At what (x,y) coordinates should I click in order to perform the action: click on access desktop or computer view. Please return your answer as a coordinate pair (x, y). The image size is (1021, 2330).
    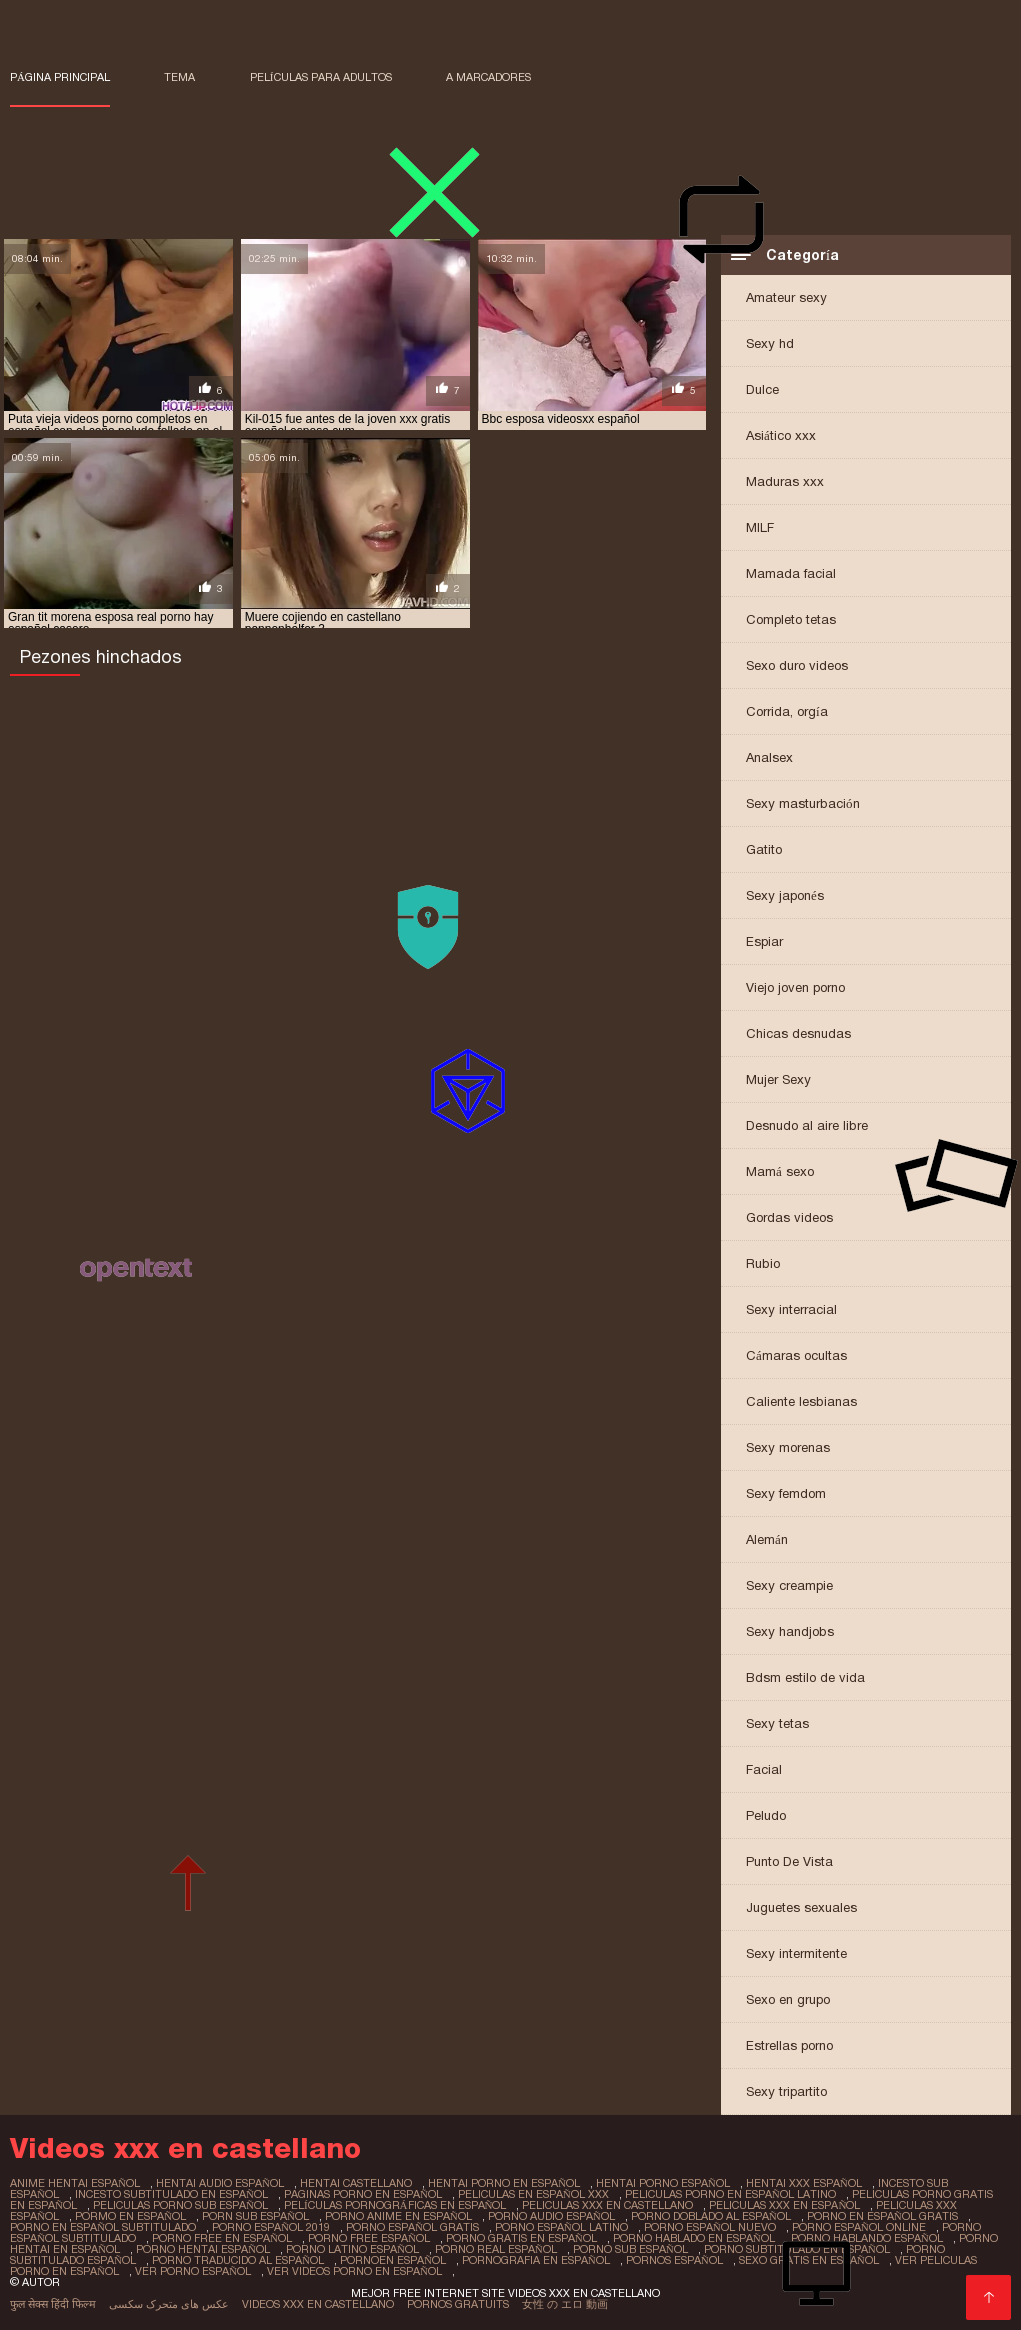
    Looking at the image, I should click on (816, 2271).